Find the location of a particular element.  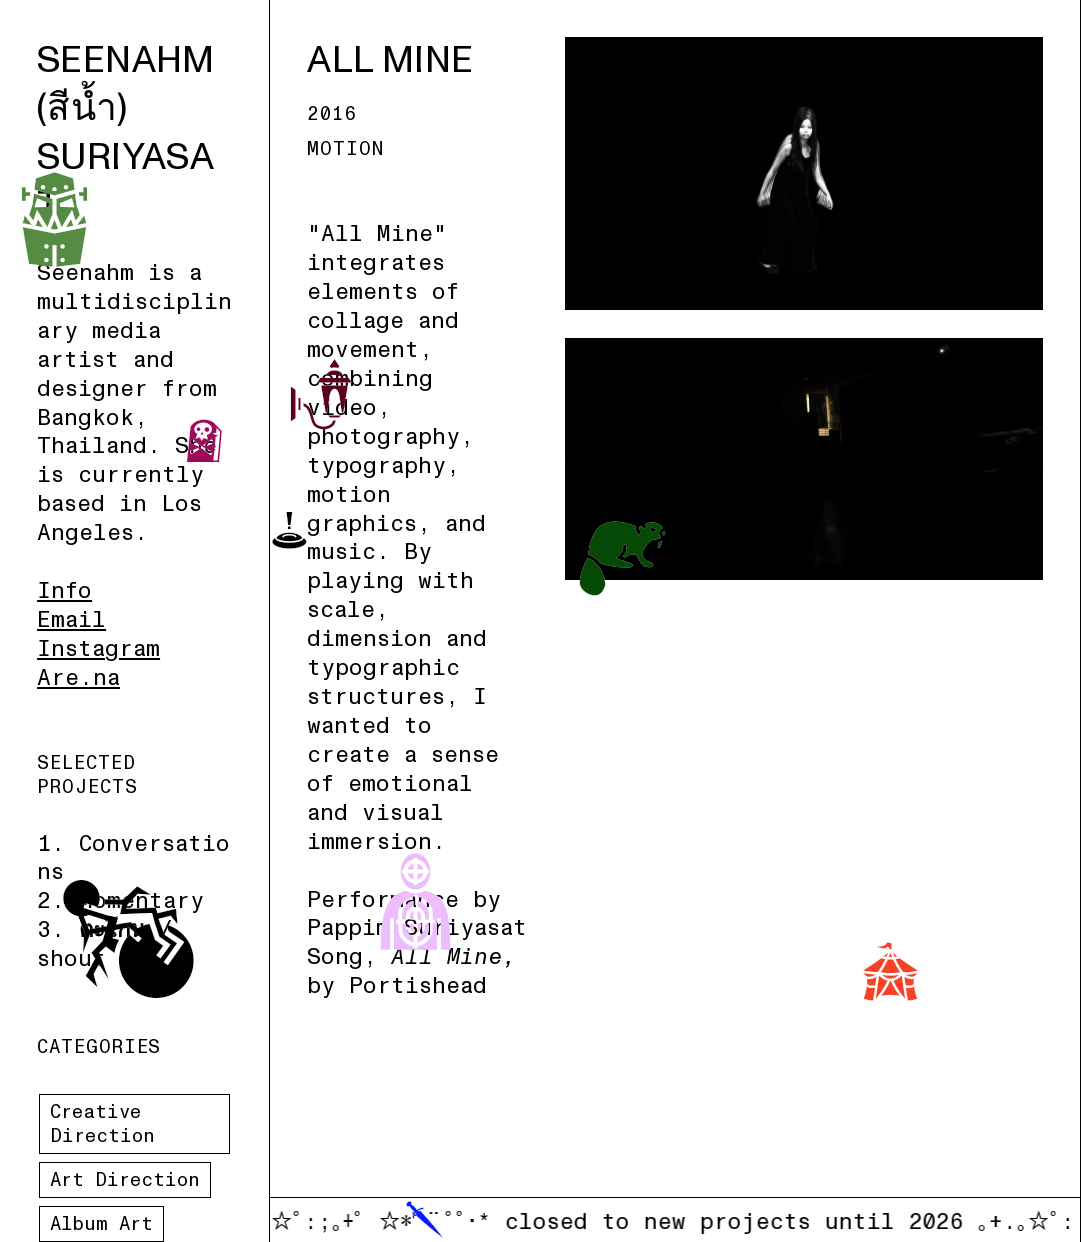

select a dagger or stabbing weapon in a game is located at coordinates (424, 1219).